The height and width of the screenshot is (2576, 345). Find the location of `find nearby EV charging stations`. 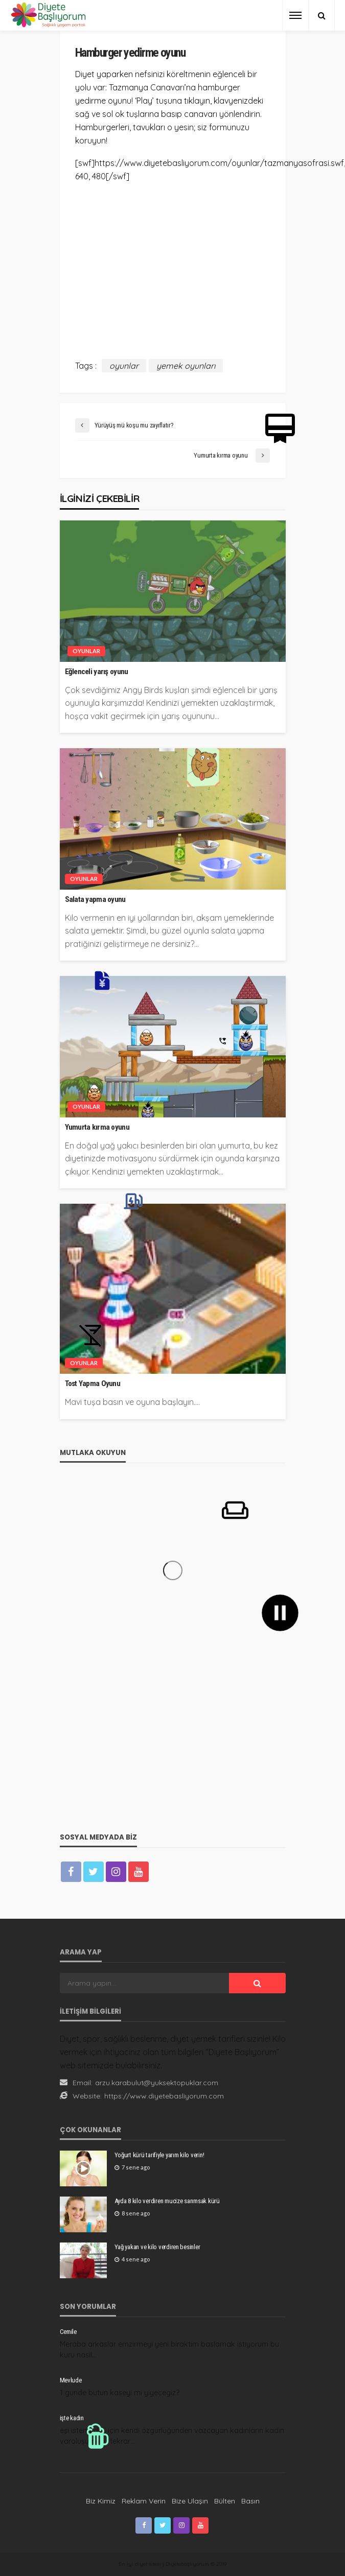

find nearby EV charging stations is located at coordinates (132, 1201).